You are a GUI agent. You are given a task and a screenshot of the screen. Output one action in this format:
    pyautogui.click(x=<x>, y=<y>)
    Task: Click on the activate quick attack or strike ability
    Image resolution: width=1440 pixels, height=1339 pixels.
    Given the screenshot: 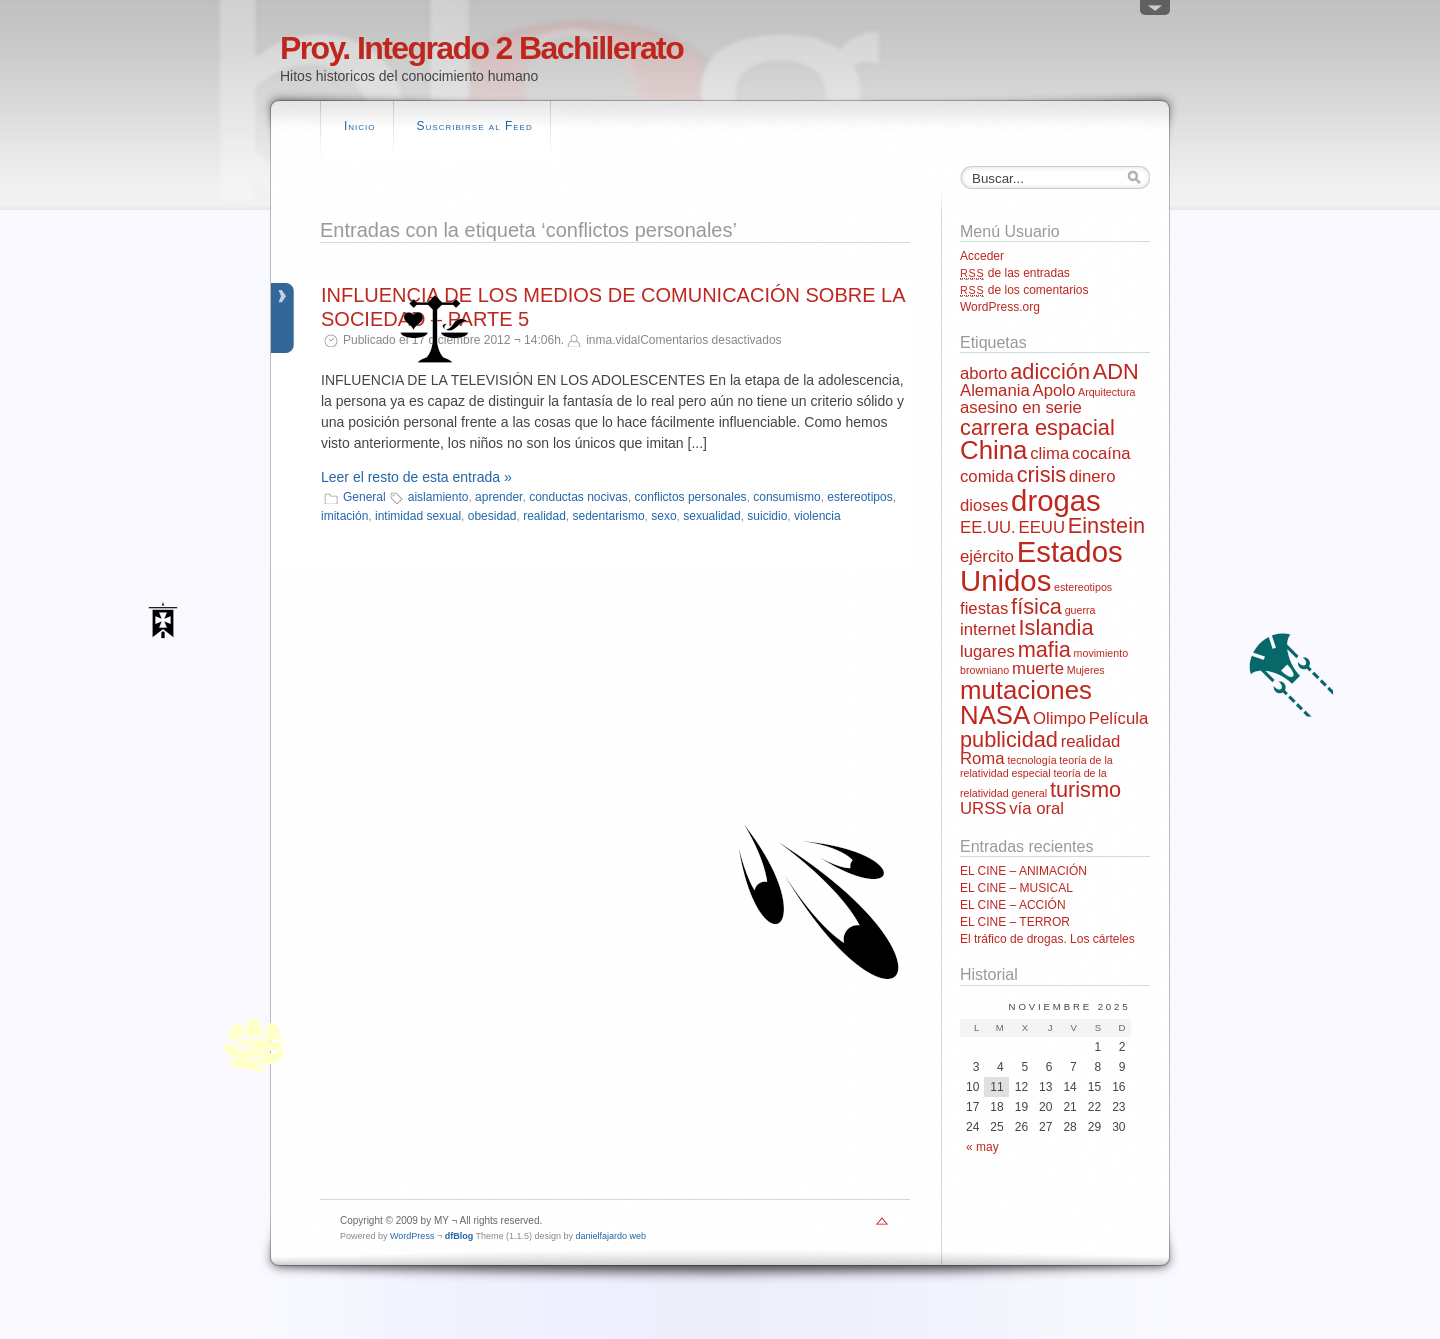 What is the action you would take?
    pyautogui.click(x=818, y=901)
    